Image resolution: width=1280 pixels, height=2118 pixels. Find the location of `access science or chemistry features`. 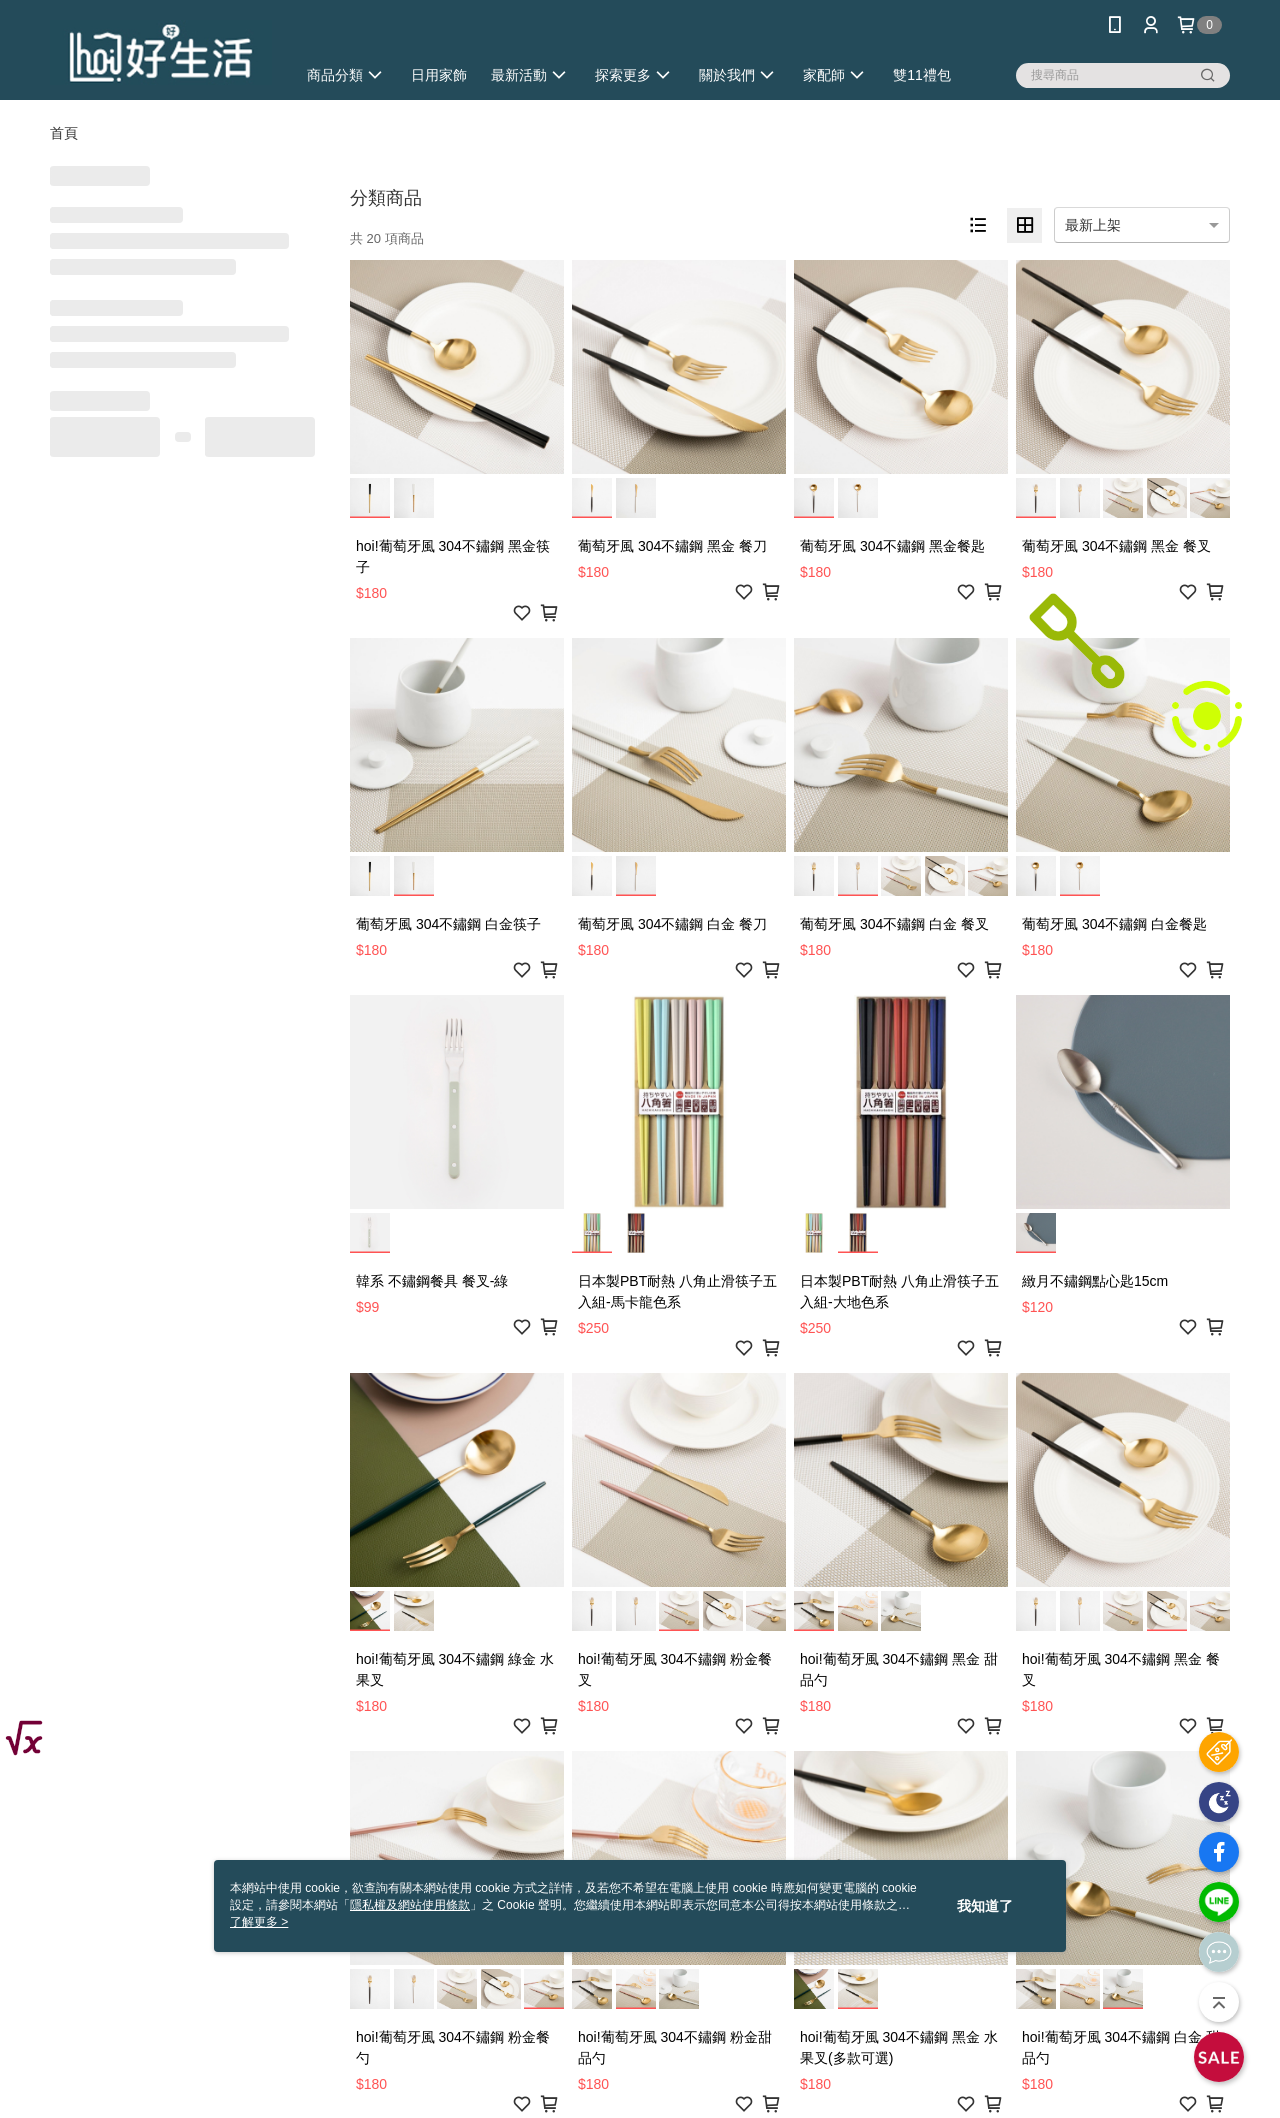

access science or chemistry features is located at coordinates (1207, 716).